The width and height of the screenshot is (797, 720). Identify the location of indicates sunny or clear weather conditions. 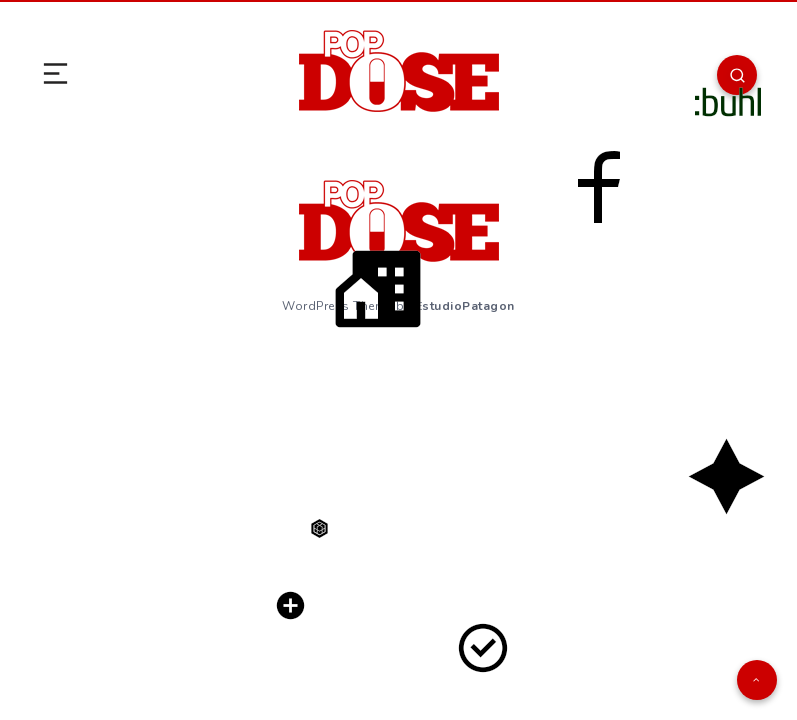
(726, 476).